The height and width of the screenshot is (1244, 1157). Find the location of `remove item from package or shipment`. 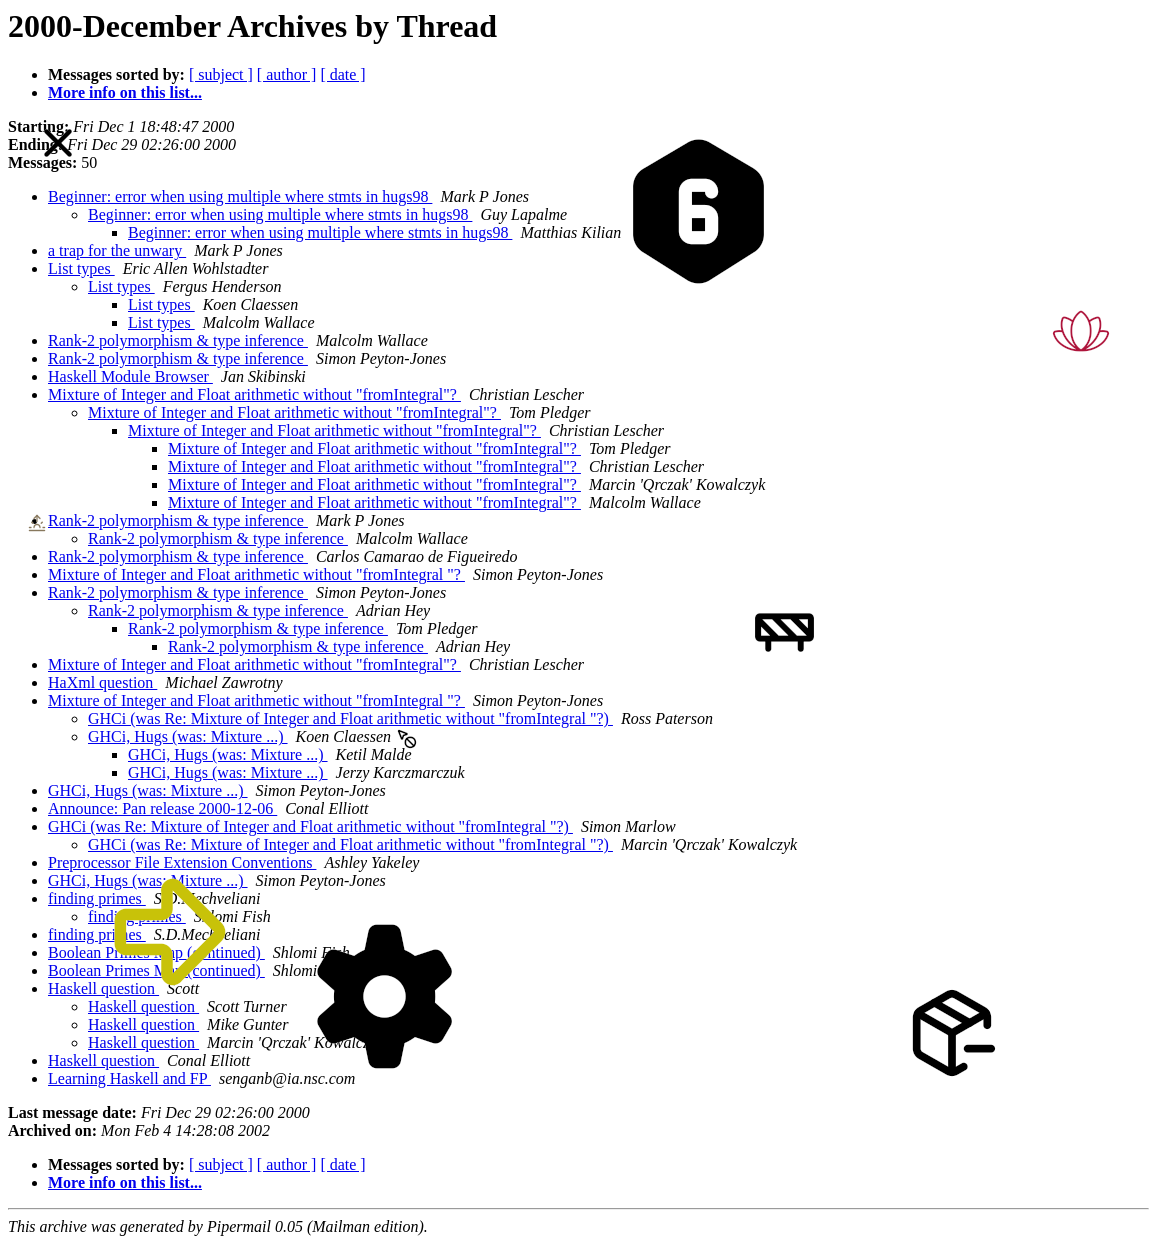

remove item from package or shipment is located at coordinates (952, 1033).